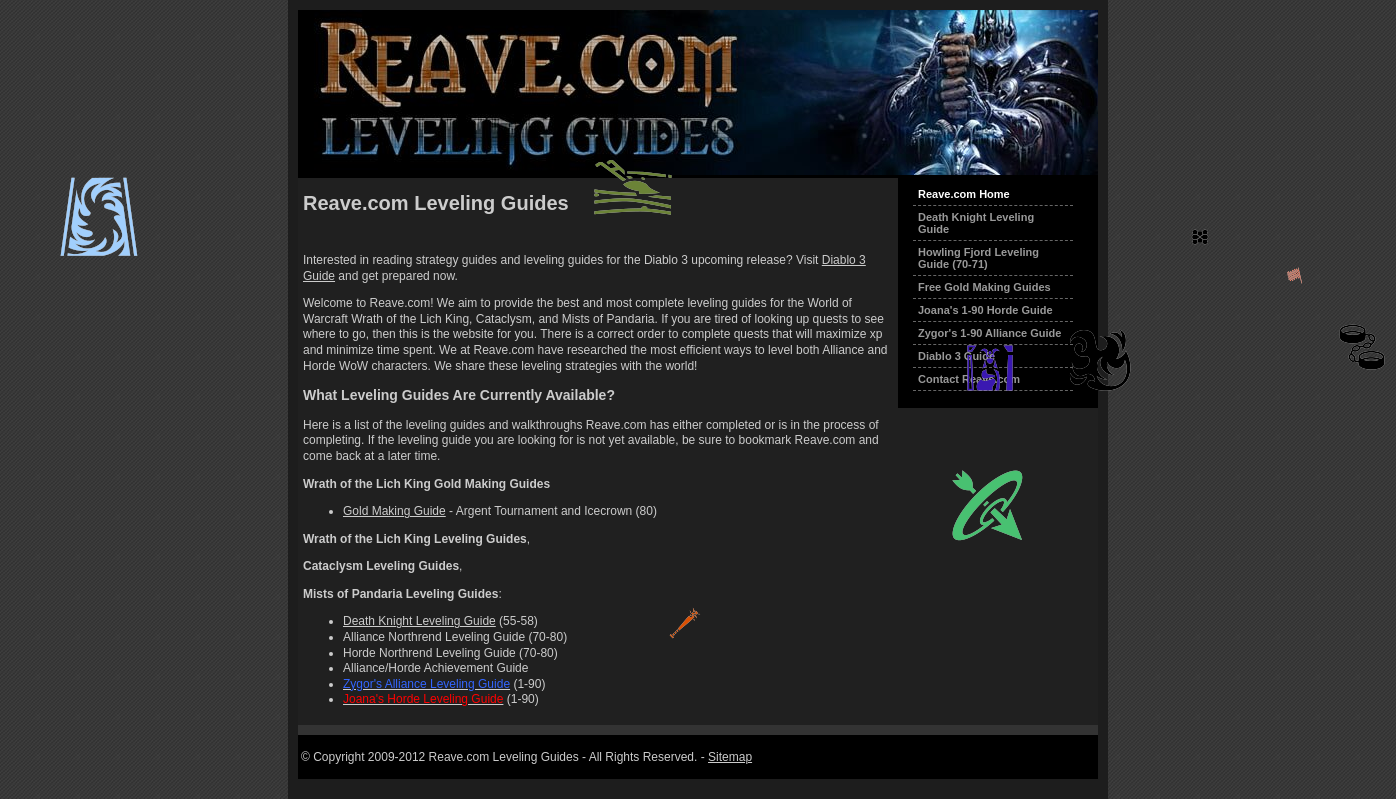 Image resolution: width=1396 pixels, height=799 pixels. I want to click on indicates a prisoner or captive character status, so click(1362, 347).